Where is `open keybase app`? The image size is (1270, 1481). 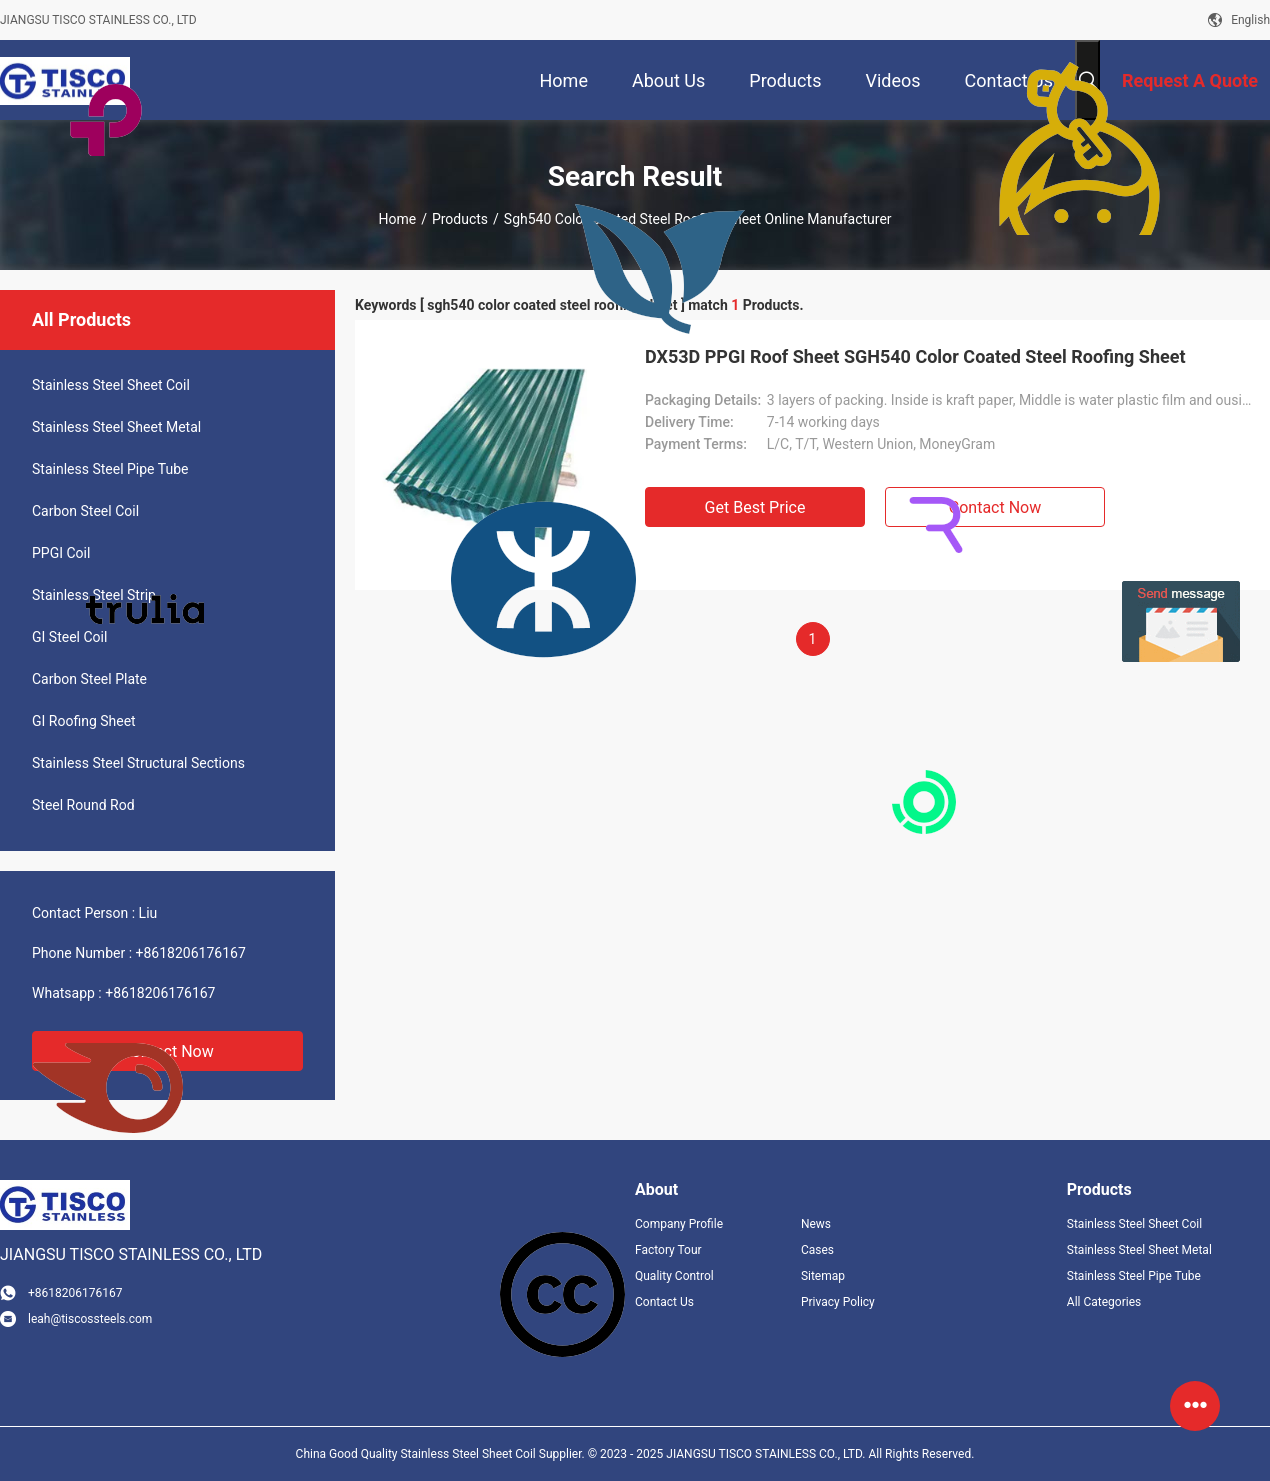
open keybase app is located at coordinates (1079, 148).